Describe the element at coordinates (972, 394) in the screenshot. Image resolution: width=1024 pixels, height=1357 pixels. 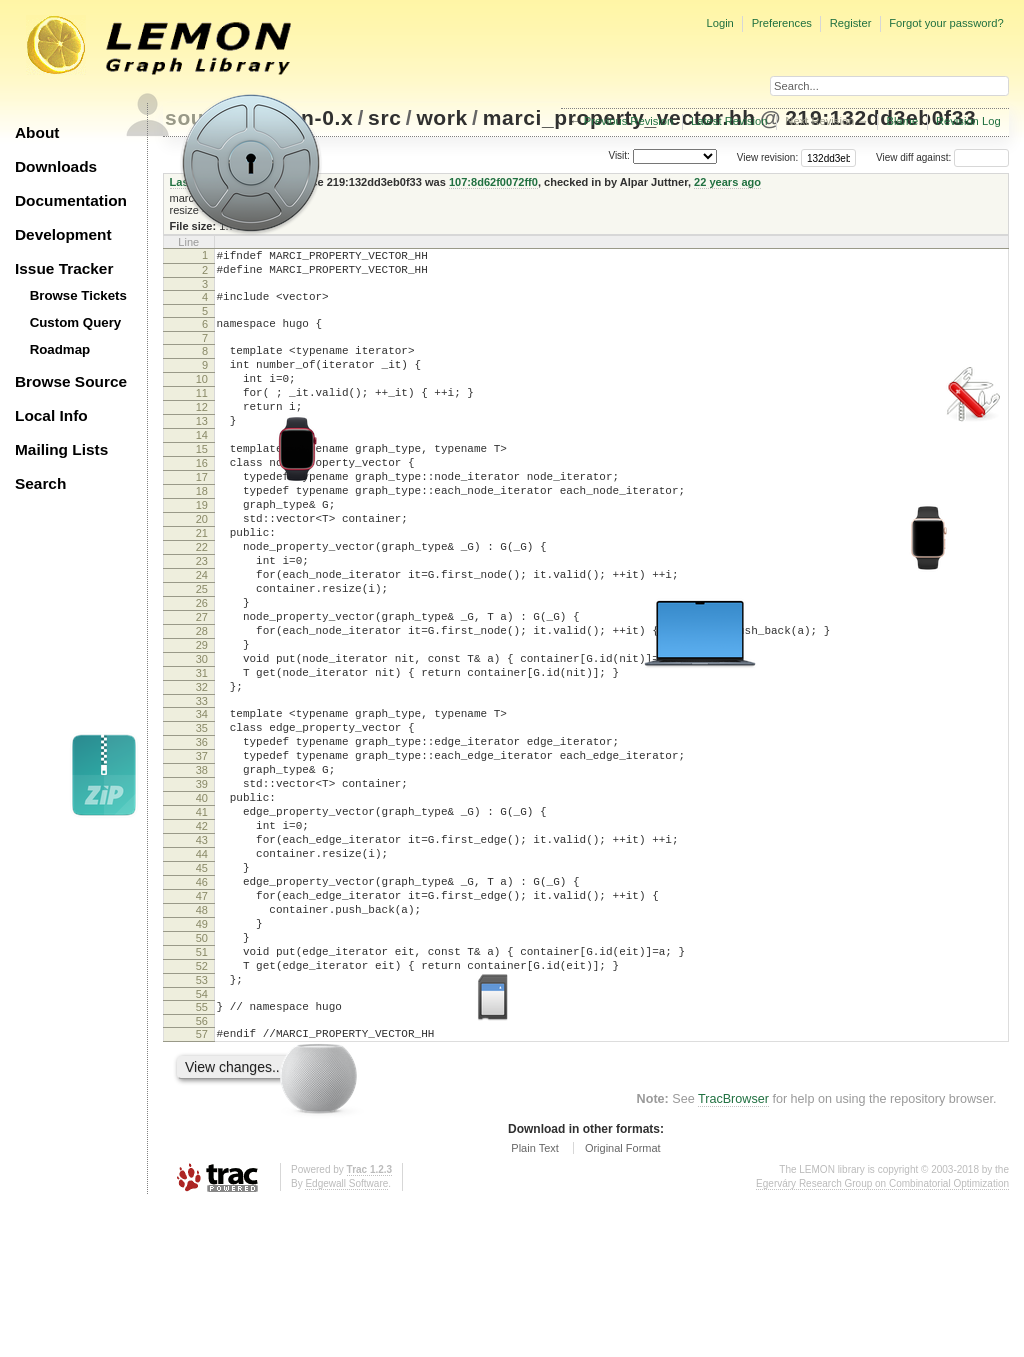
I see `access utility applications and tools` at that location.